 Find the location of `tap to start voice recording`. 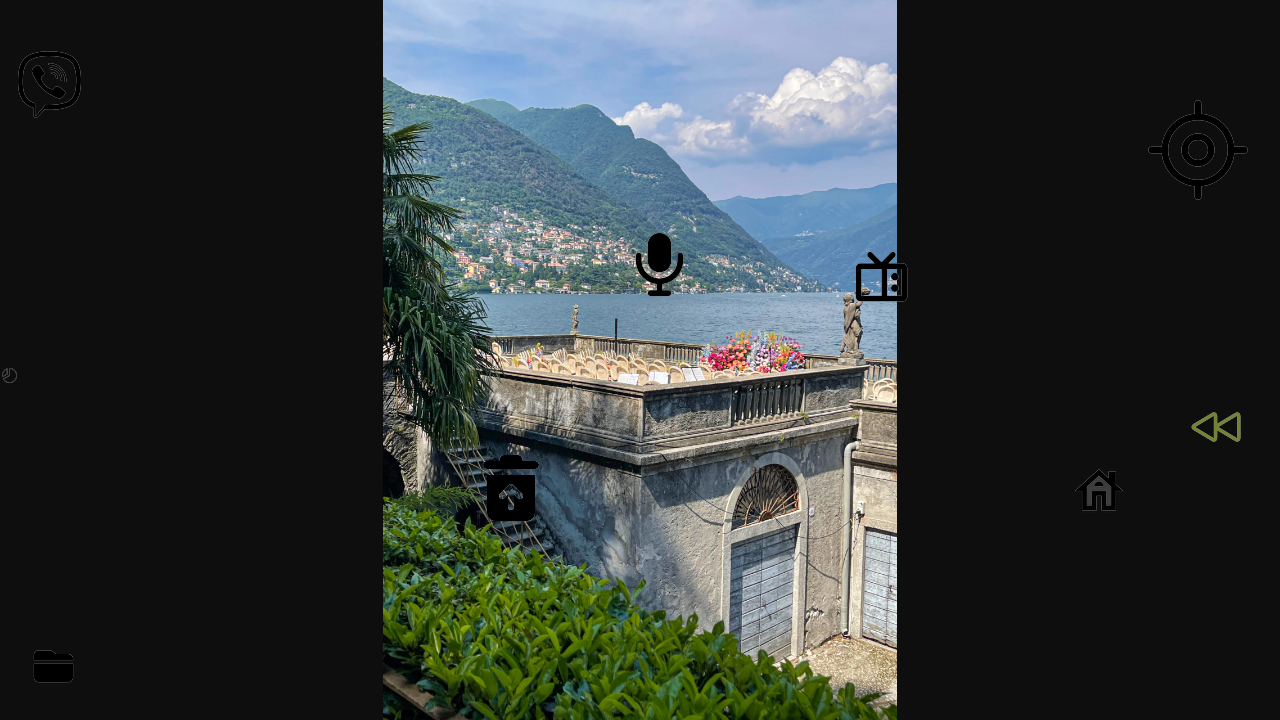

tap to start voice recording is located at coordinates (659, 264).